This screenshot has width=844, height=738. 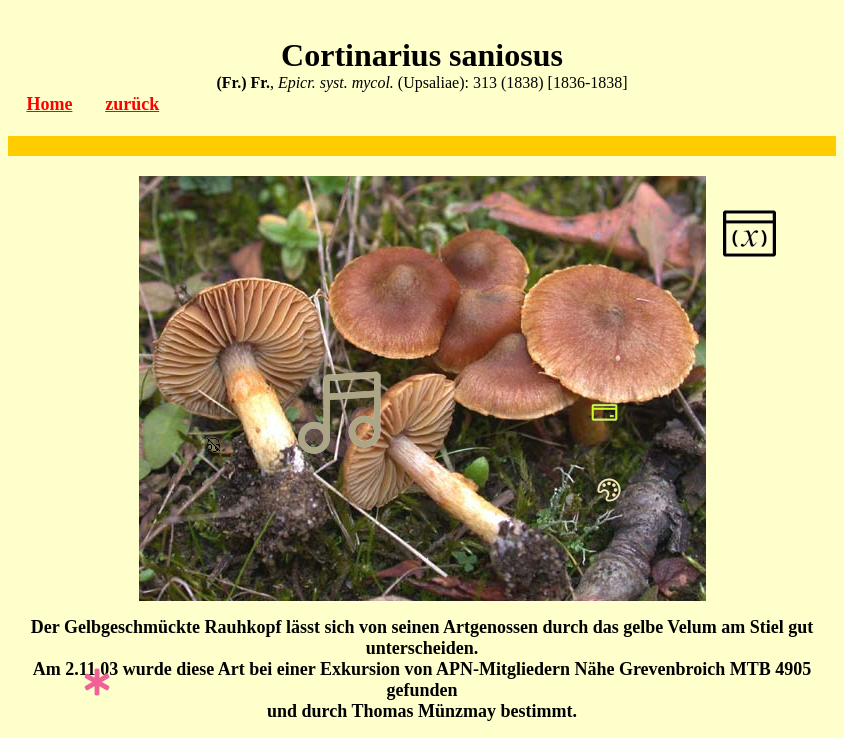 I want to click on manage payment methods, so click(x=604, y=411).